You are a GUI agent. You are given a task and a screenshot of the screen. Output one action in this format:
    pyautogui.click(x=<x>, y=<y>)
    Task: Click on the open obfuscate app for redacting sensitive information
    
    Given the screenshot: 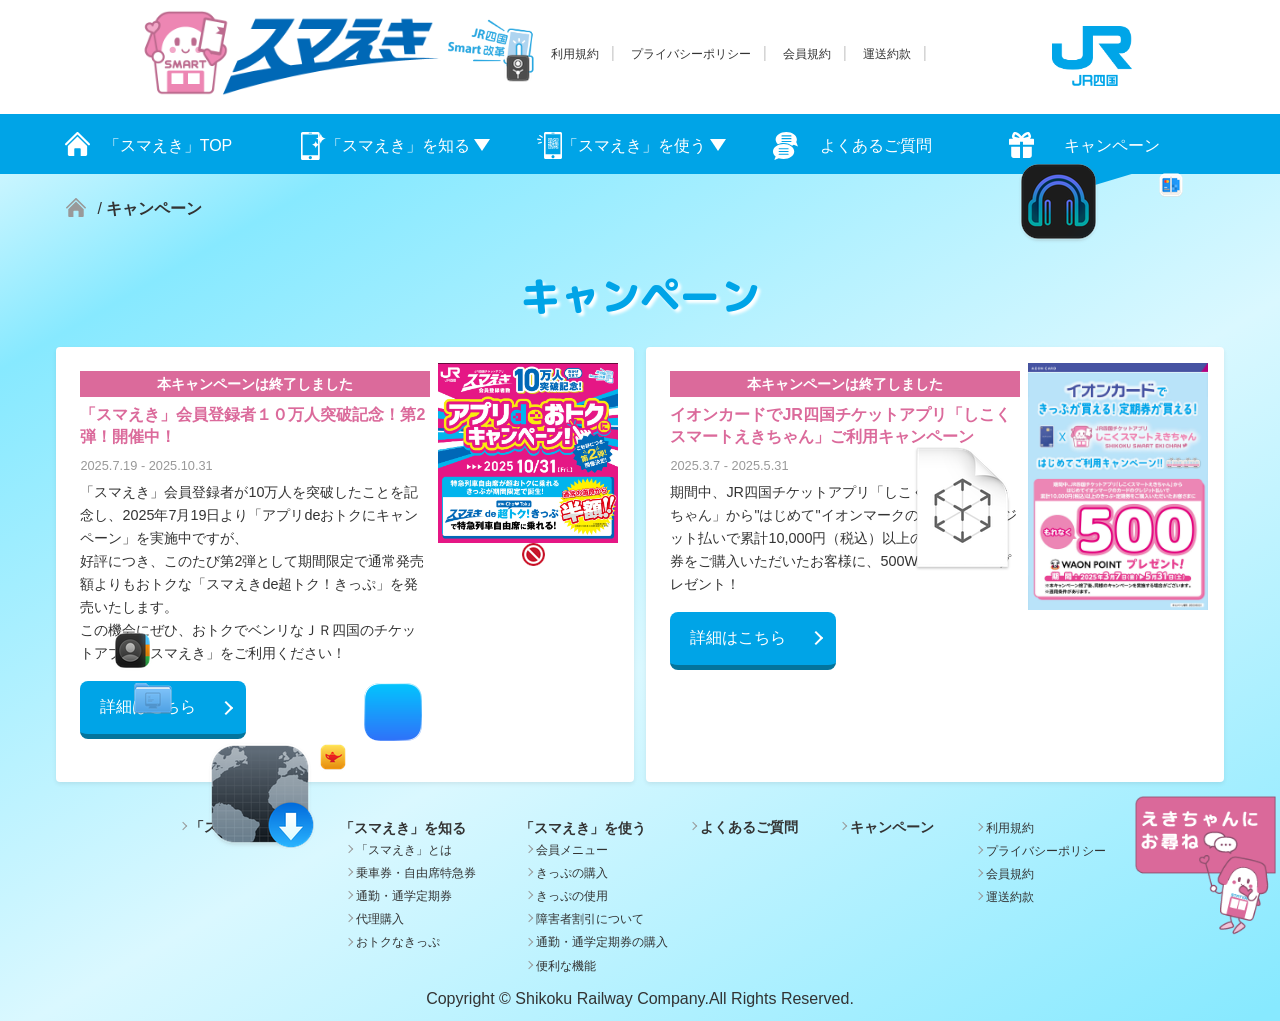 What is the action you would take?
    pyautogui.click(x=1171, y=185)
    